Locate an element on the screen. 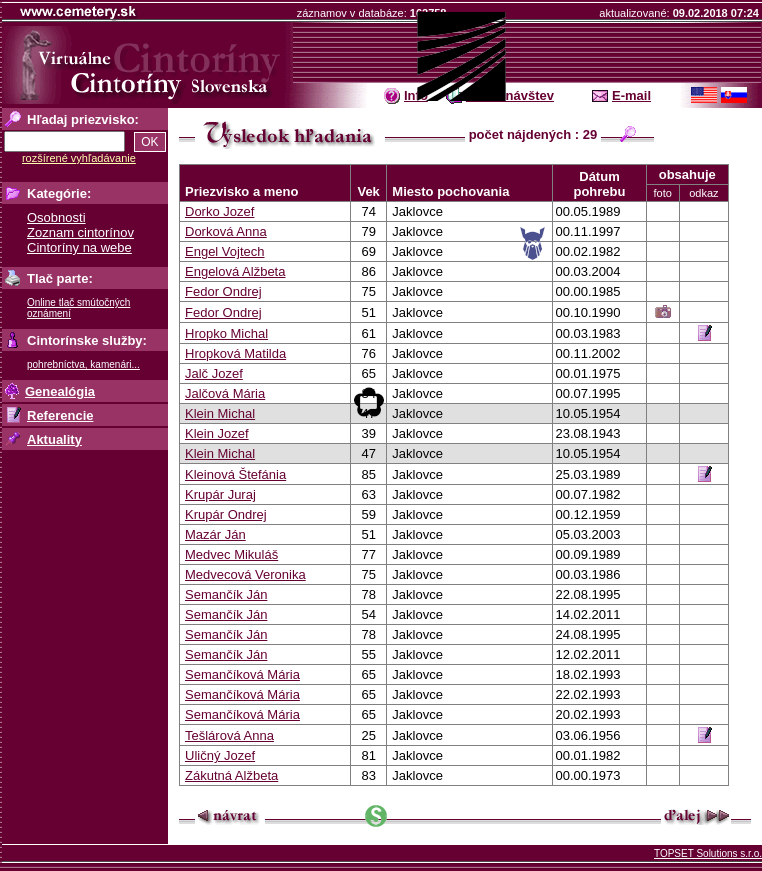 The height and width of the screenshot is (871, 762). webrtc logo indicating real-time communication features is located at coordinates (369, 402).